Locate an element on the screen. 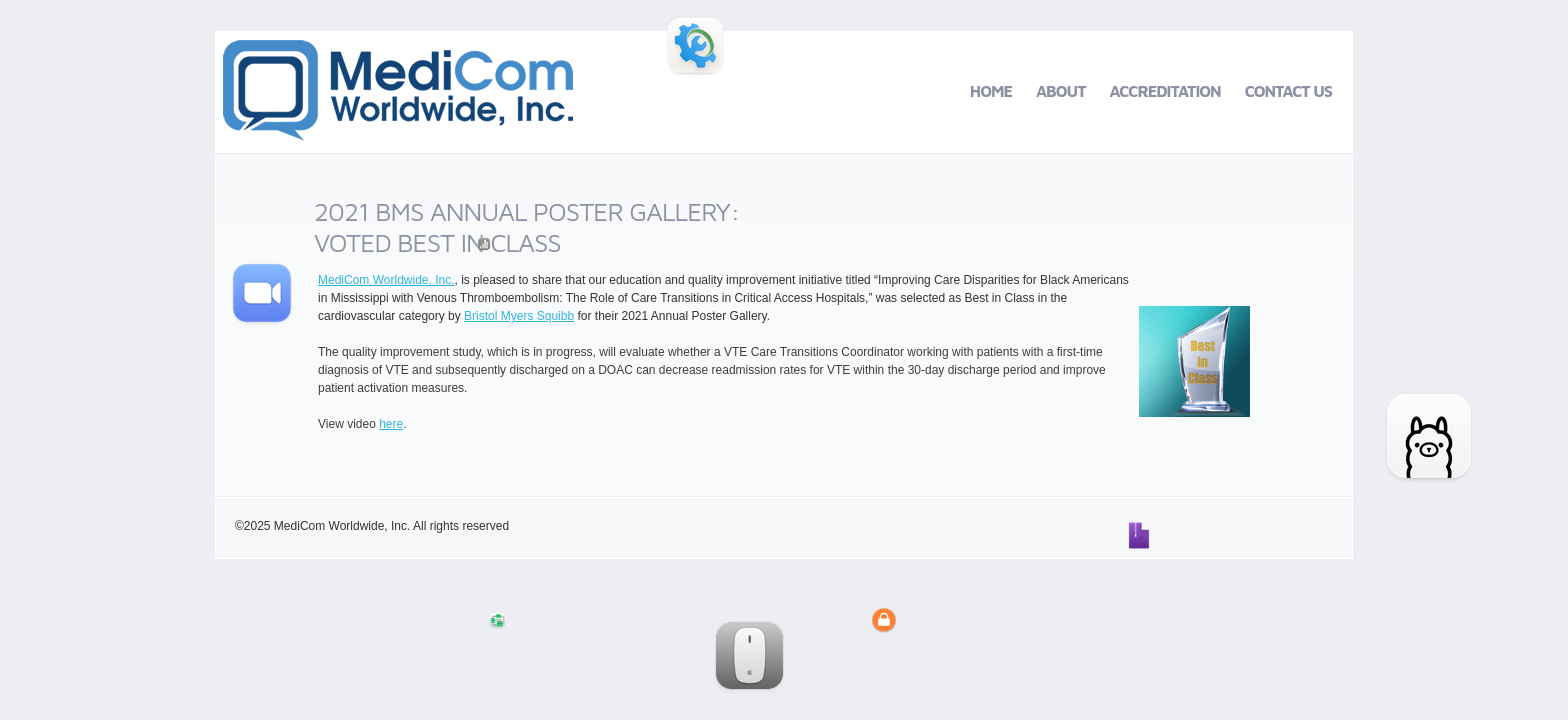  a compressed bzip archive file is located at coordinates (1139, 536).